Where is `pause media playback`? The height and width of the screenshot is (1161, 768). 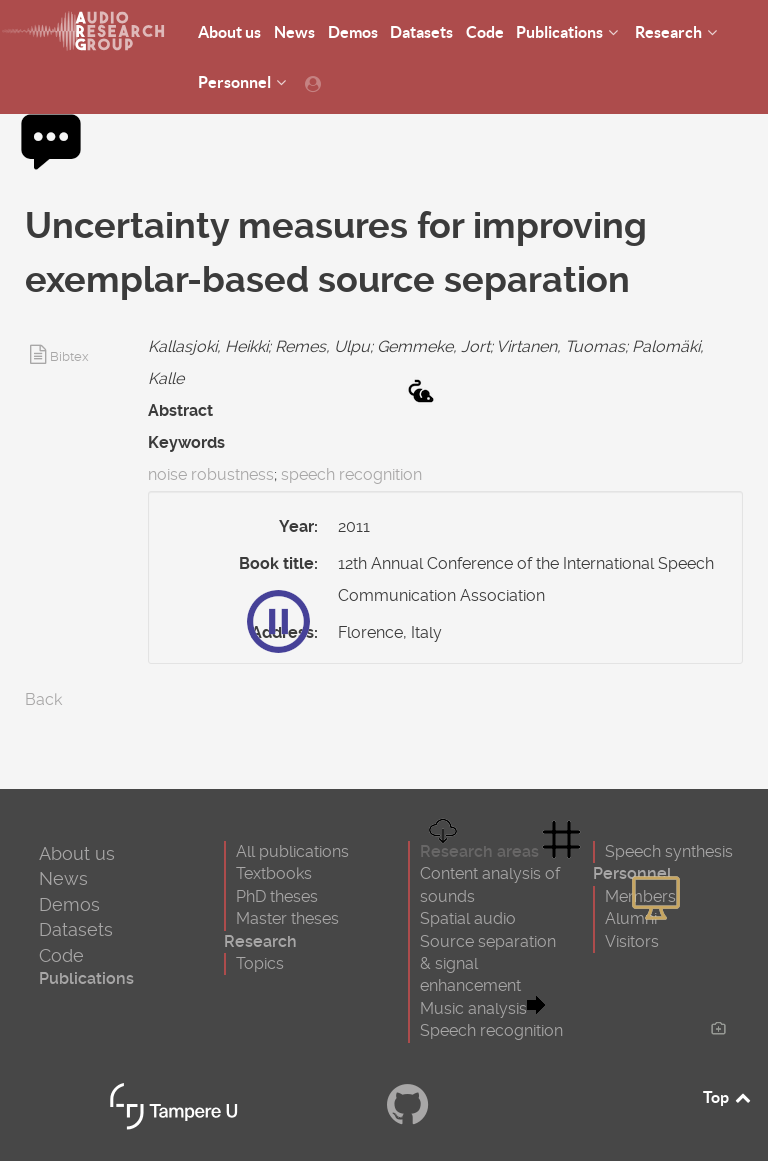
pause media playback is located at coordinates (278, 621).